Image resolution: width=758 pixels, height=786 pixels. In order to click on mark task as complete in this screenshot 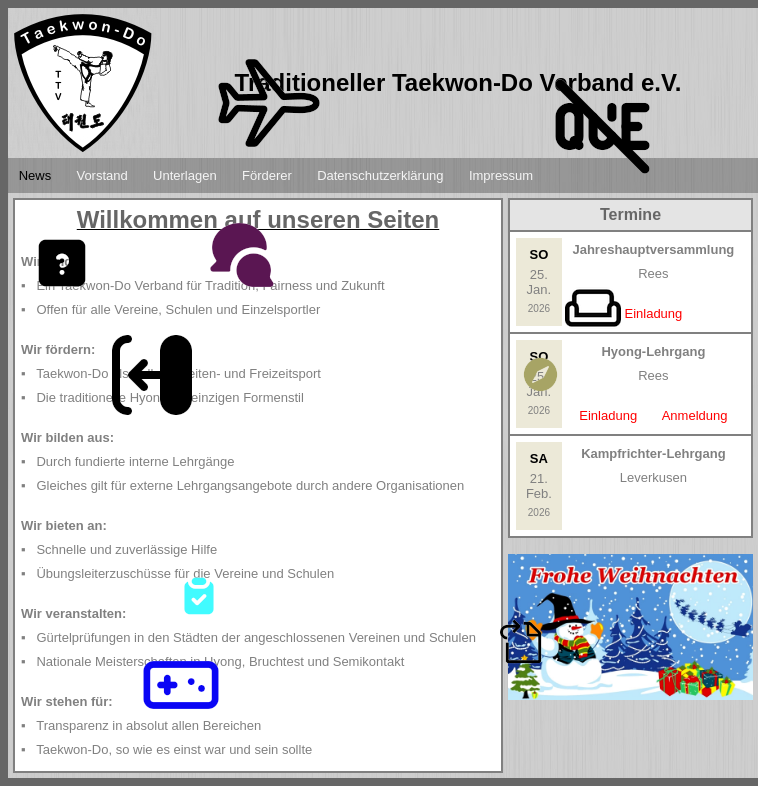, I will do `click(199, 596)`.